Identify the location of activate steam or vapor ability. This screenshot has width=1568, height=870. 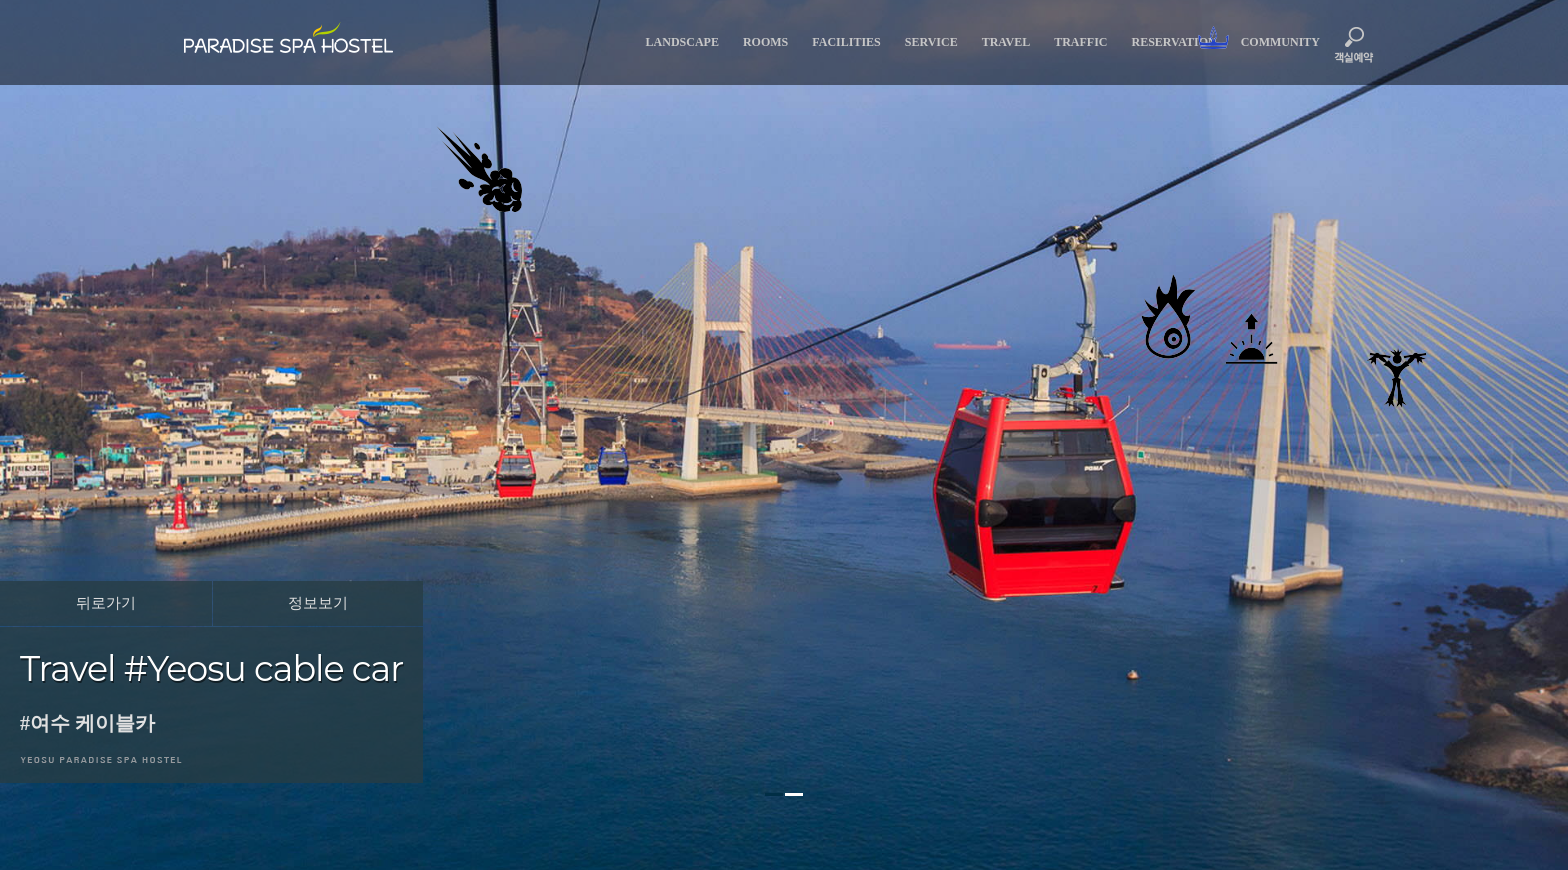
(479, 169).